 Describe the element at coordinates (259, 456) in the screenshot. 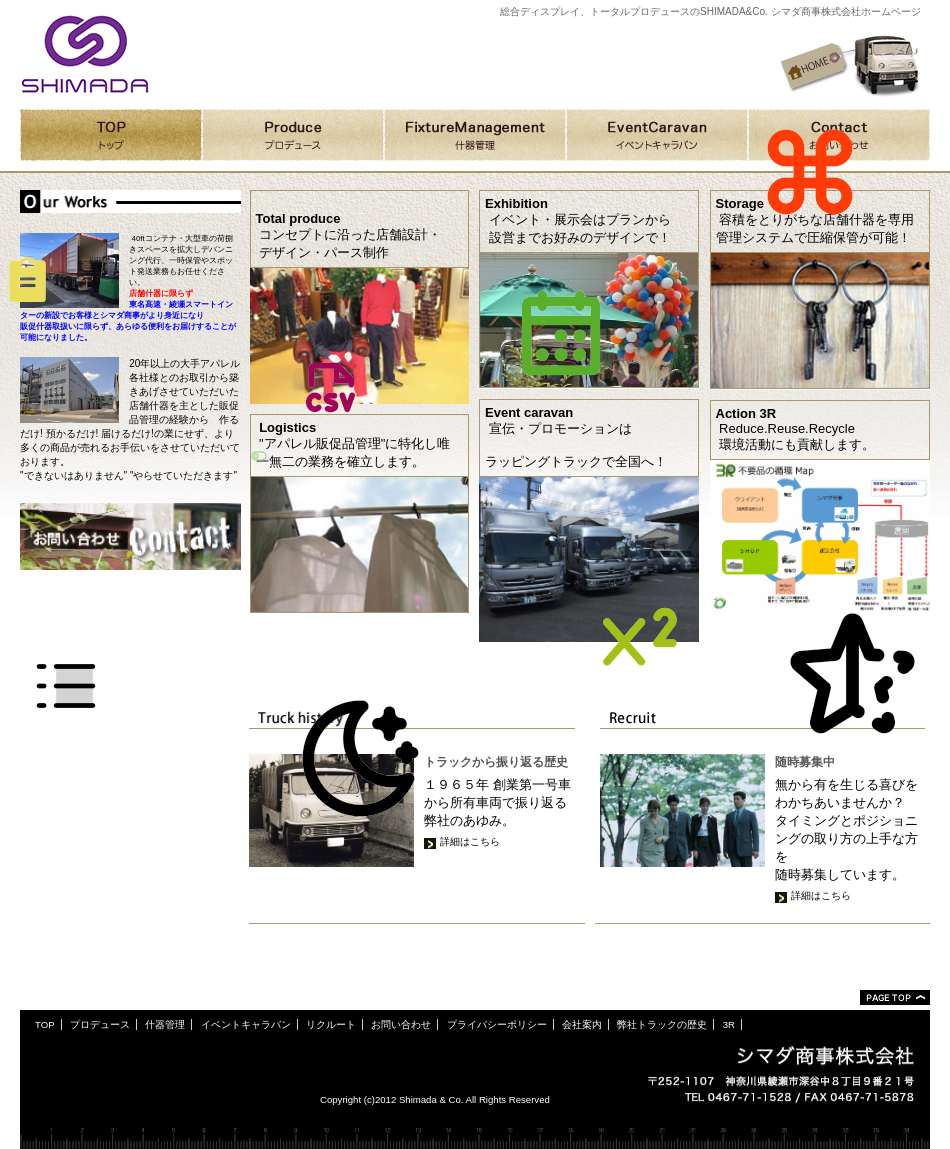

I see `toggle switch in off position` at that location.